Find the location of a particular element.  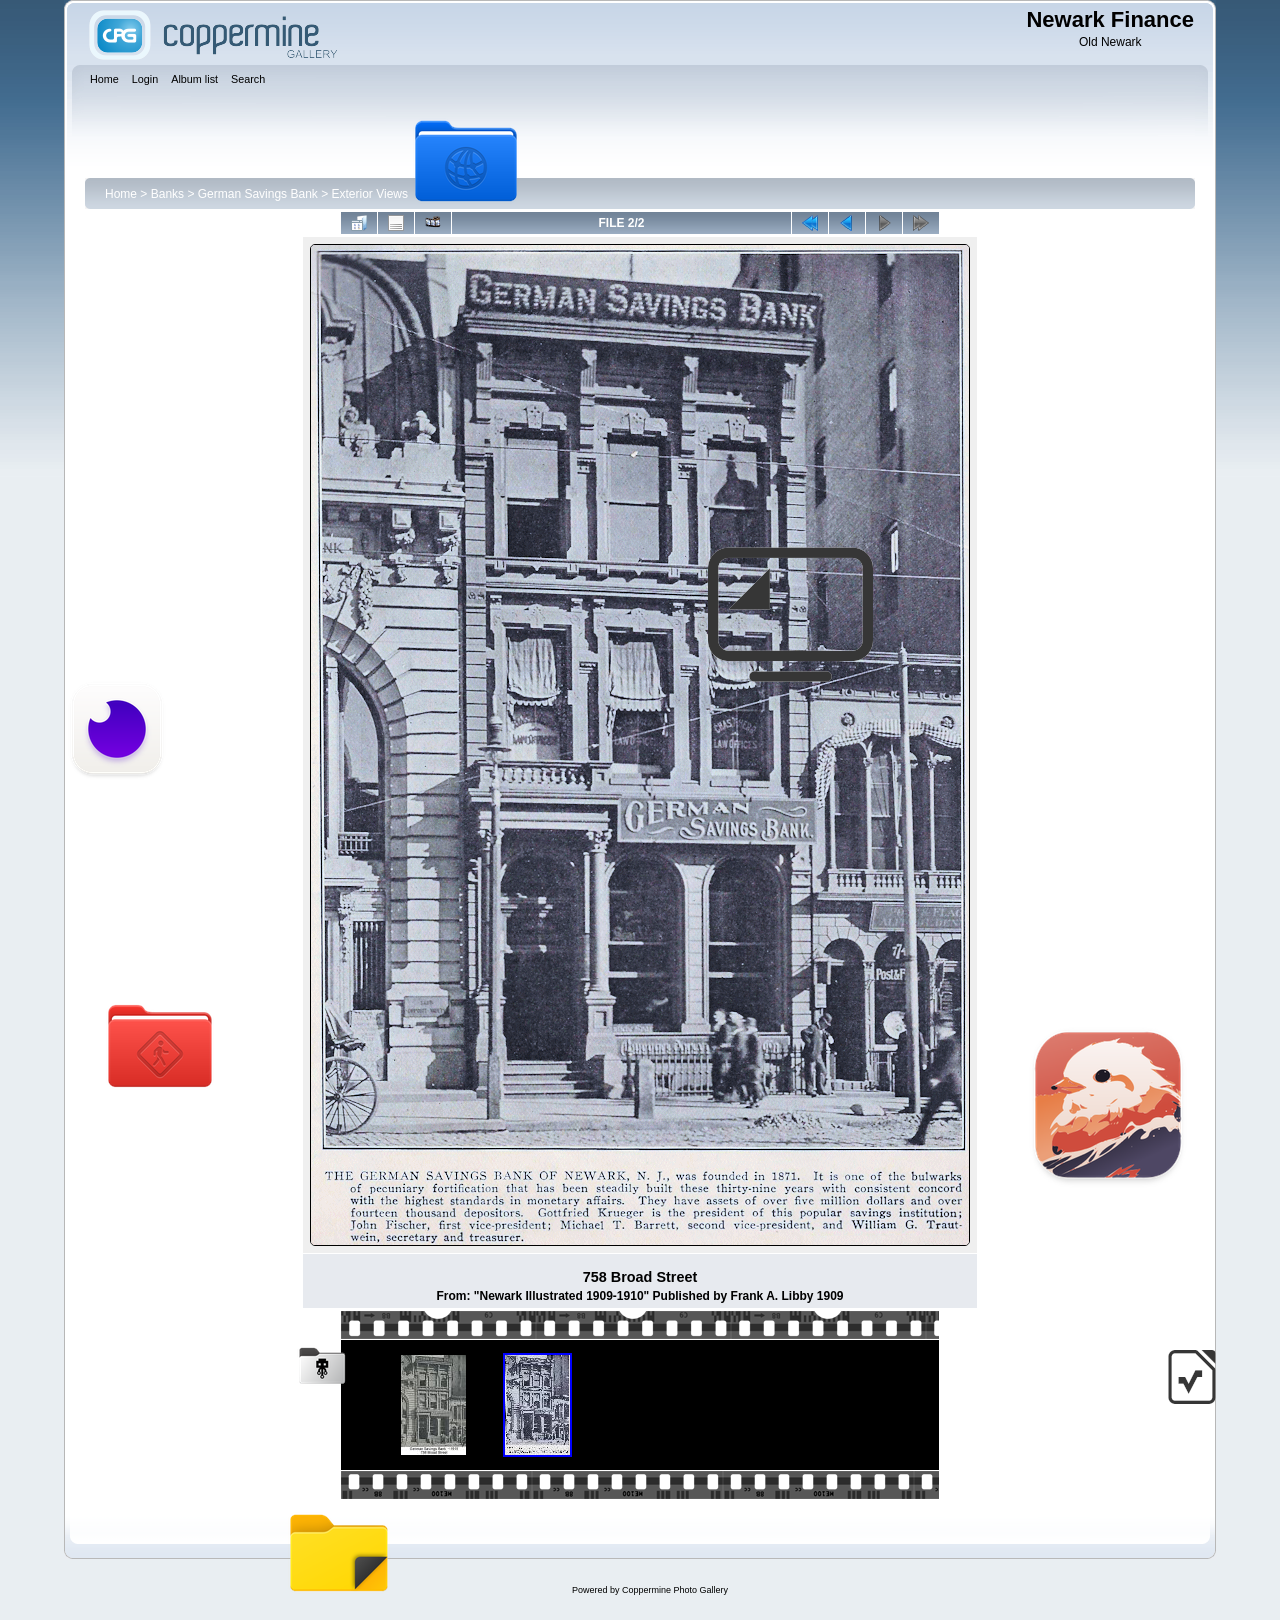

access public or shared folder is located at coordinates (160, 1046).